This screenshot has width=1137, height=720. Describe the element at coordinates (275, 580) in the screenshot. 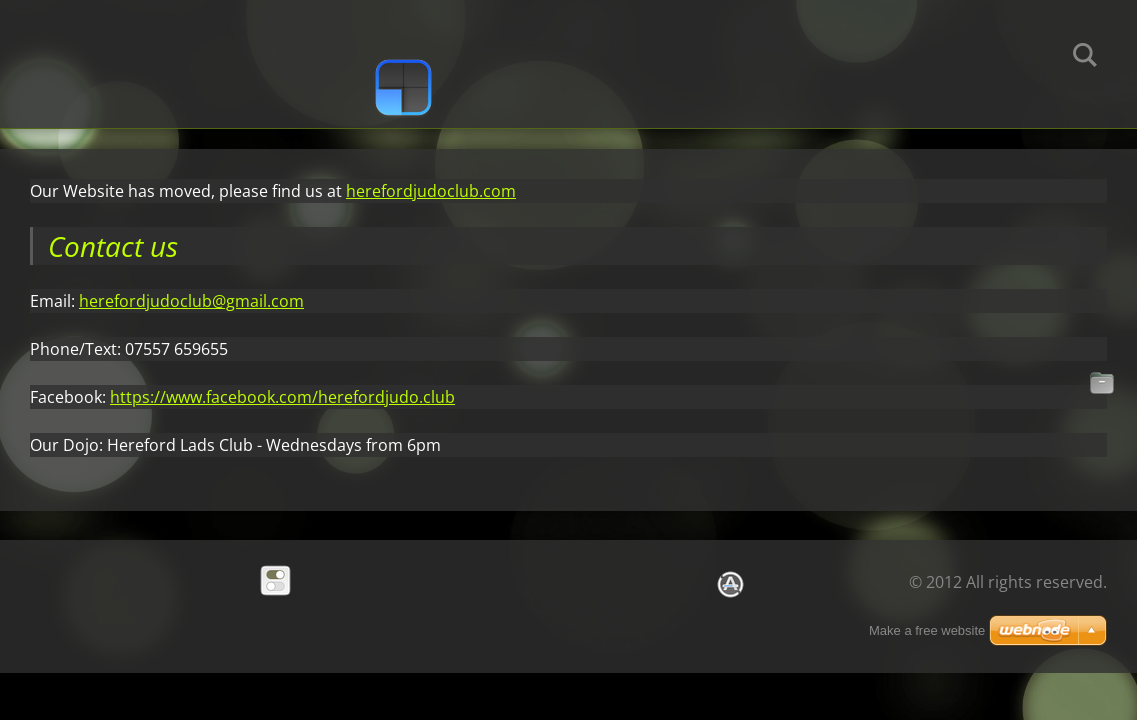

I see `open desktop preferences or settings` at that location.